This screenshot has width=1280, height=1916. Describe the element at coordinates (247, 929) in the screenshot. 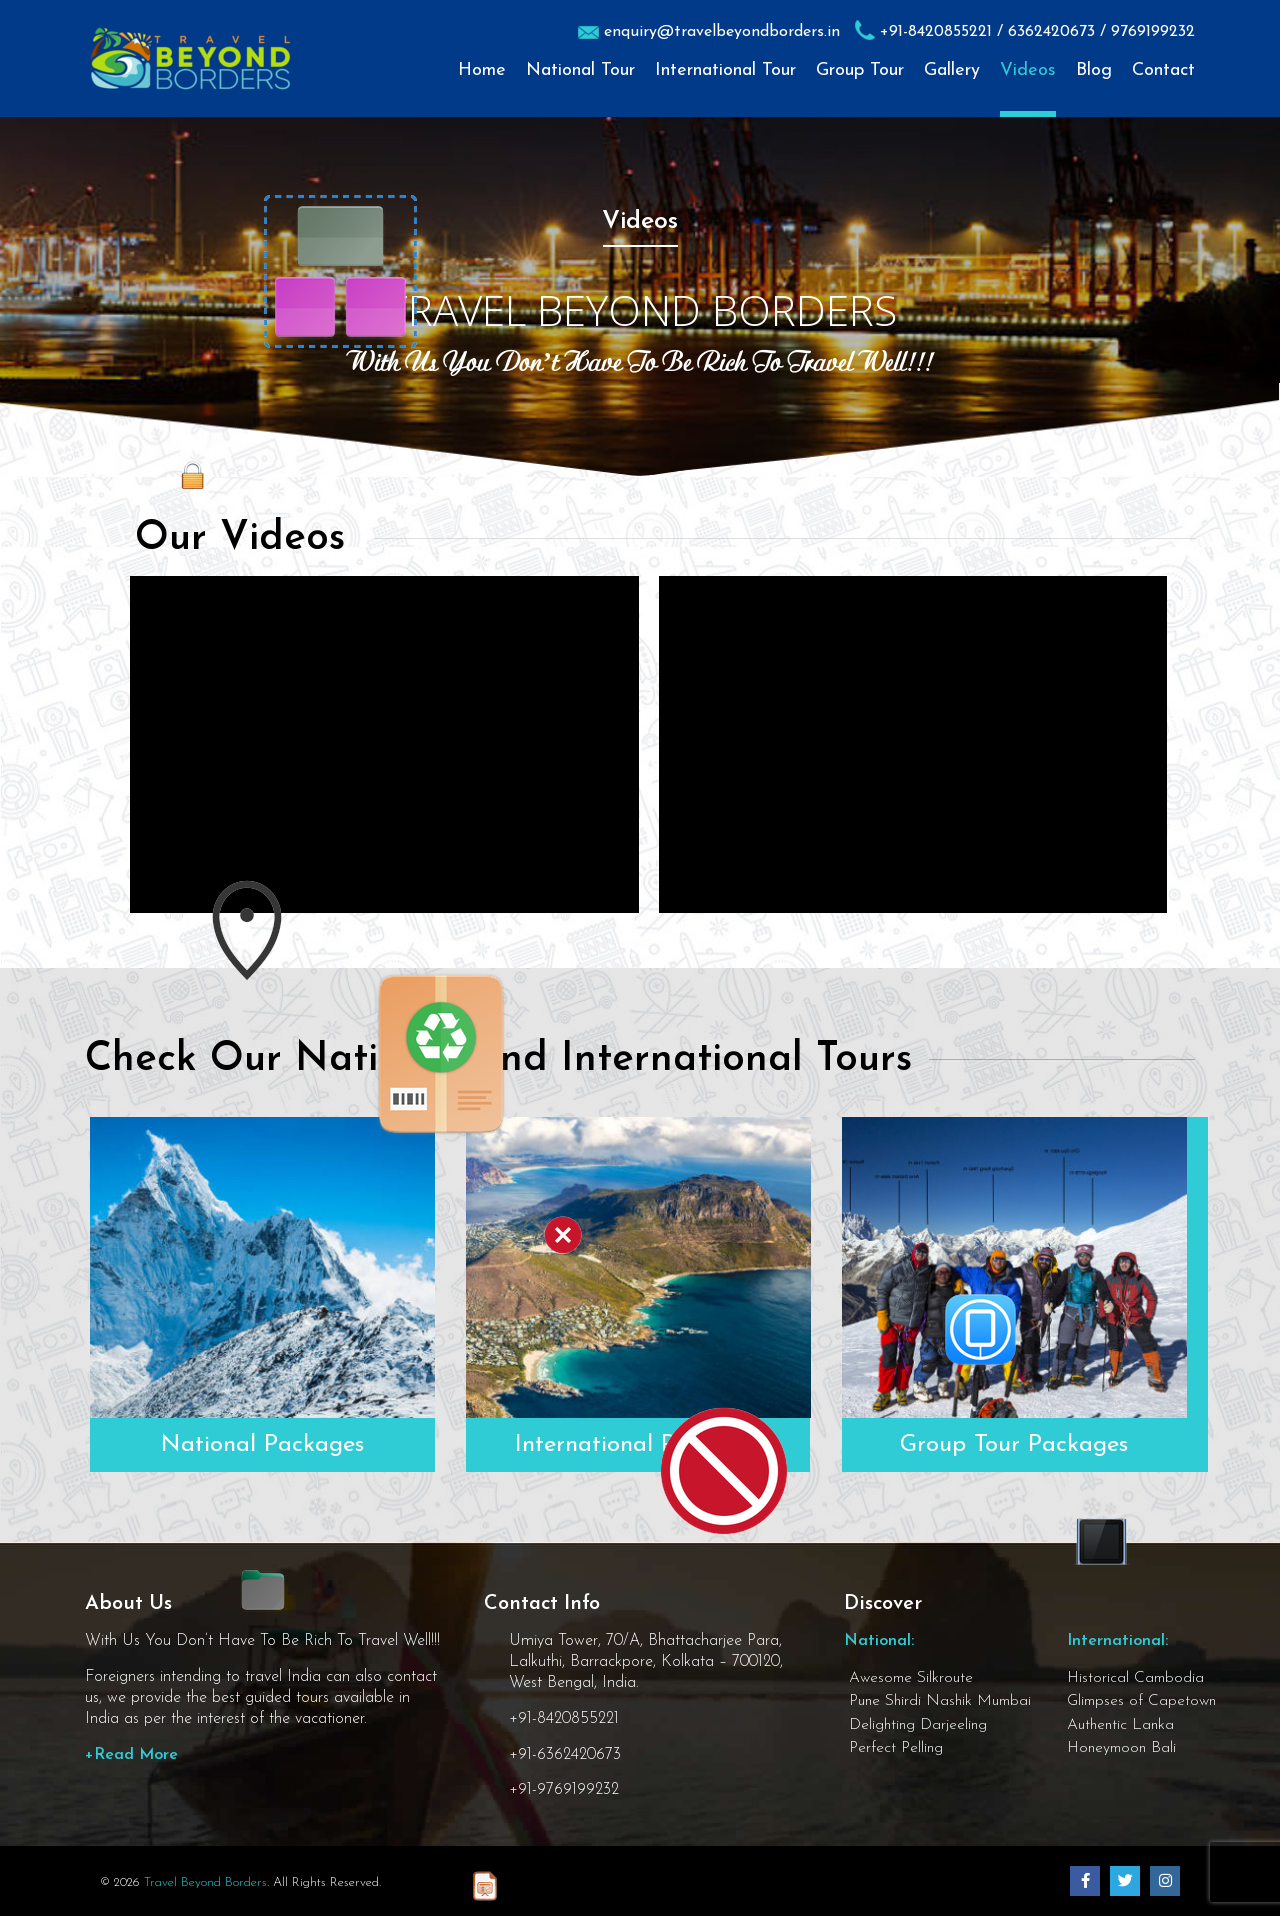

I see `access location settings` at that location.